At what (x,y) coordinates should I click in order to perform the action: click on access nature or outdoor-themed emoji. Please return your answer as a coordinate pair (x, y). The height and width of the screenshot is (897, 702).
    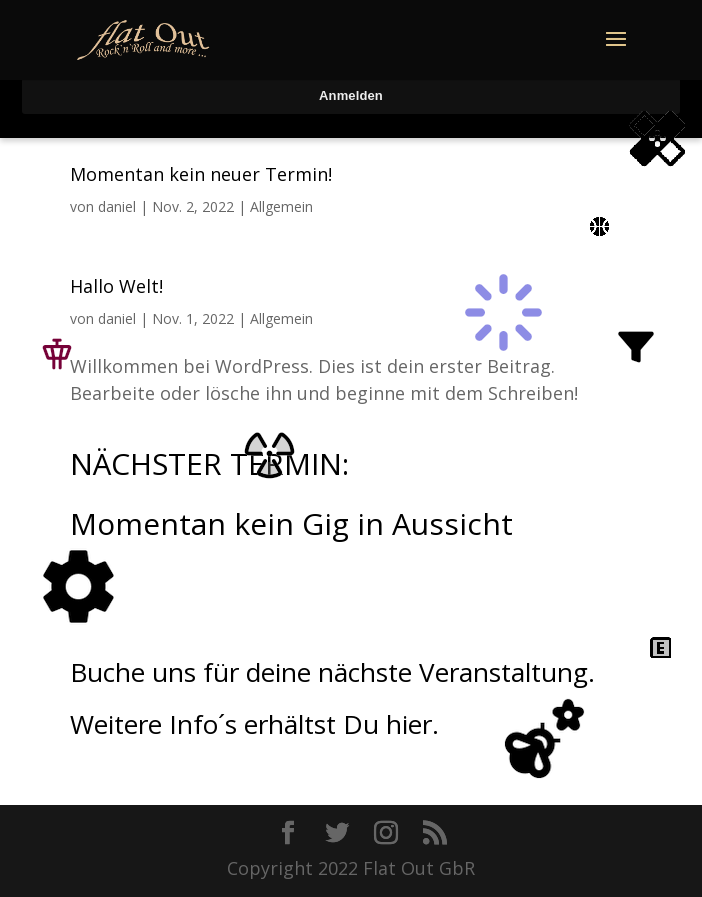
    Looking at the image, I should click on (544, 738).